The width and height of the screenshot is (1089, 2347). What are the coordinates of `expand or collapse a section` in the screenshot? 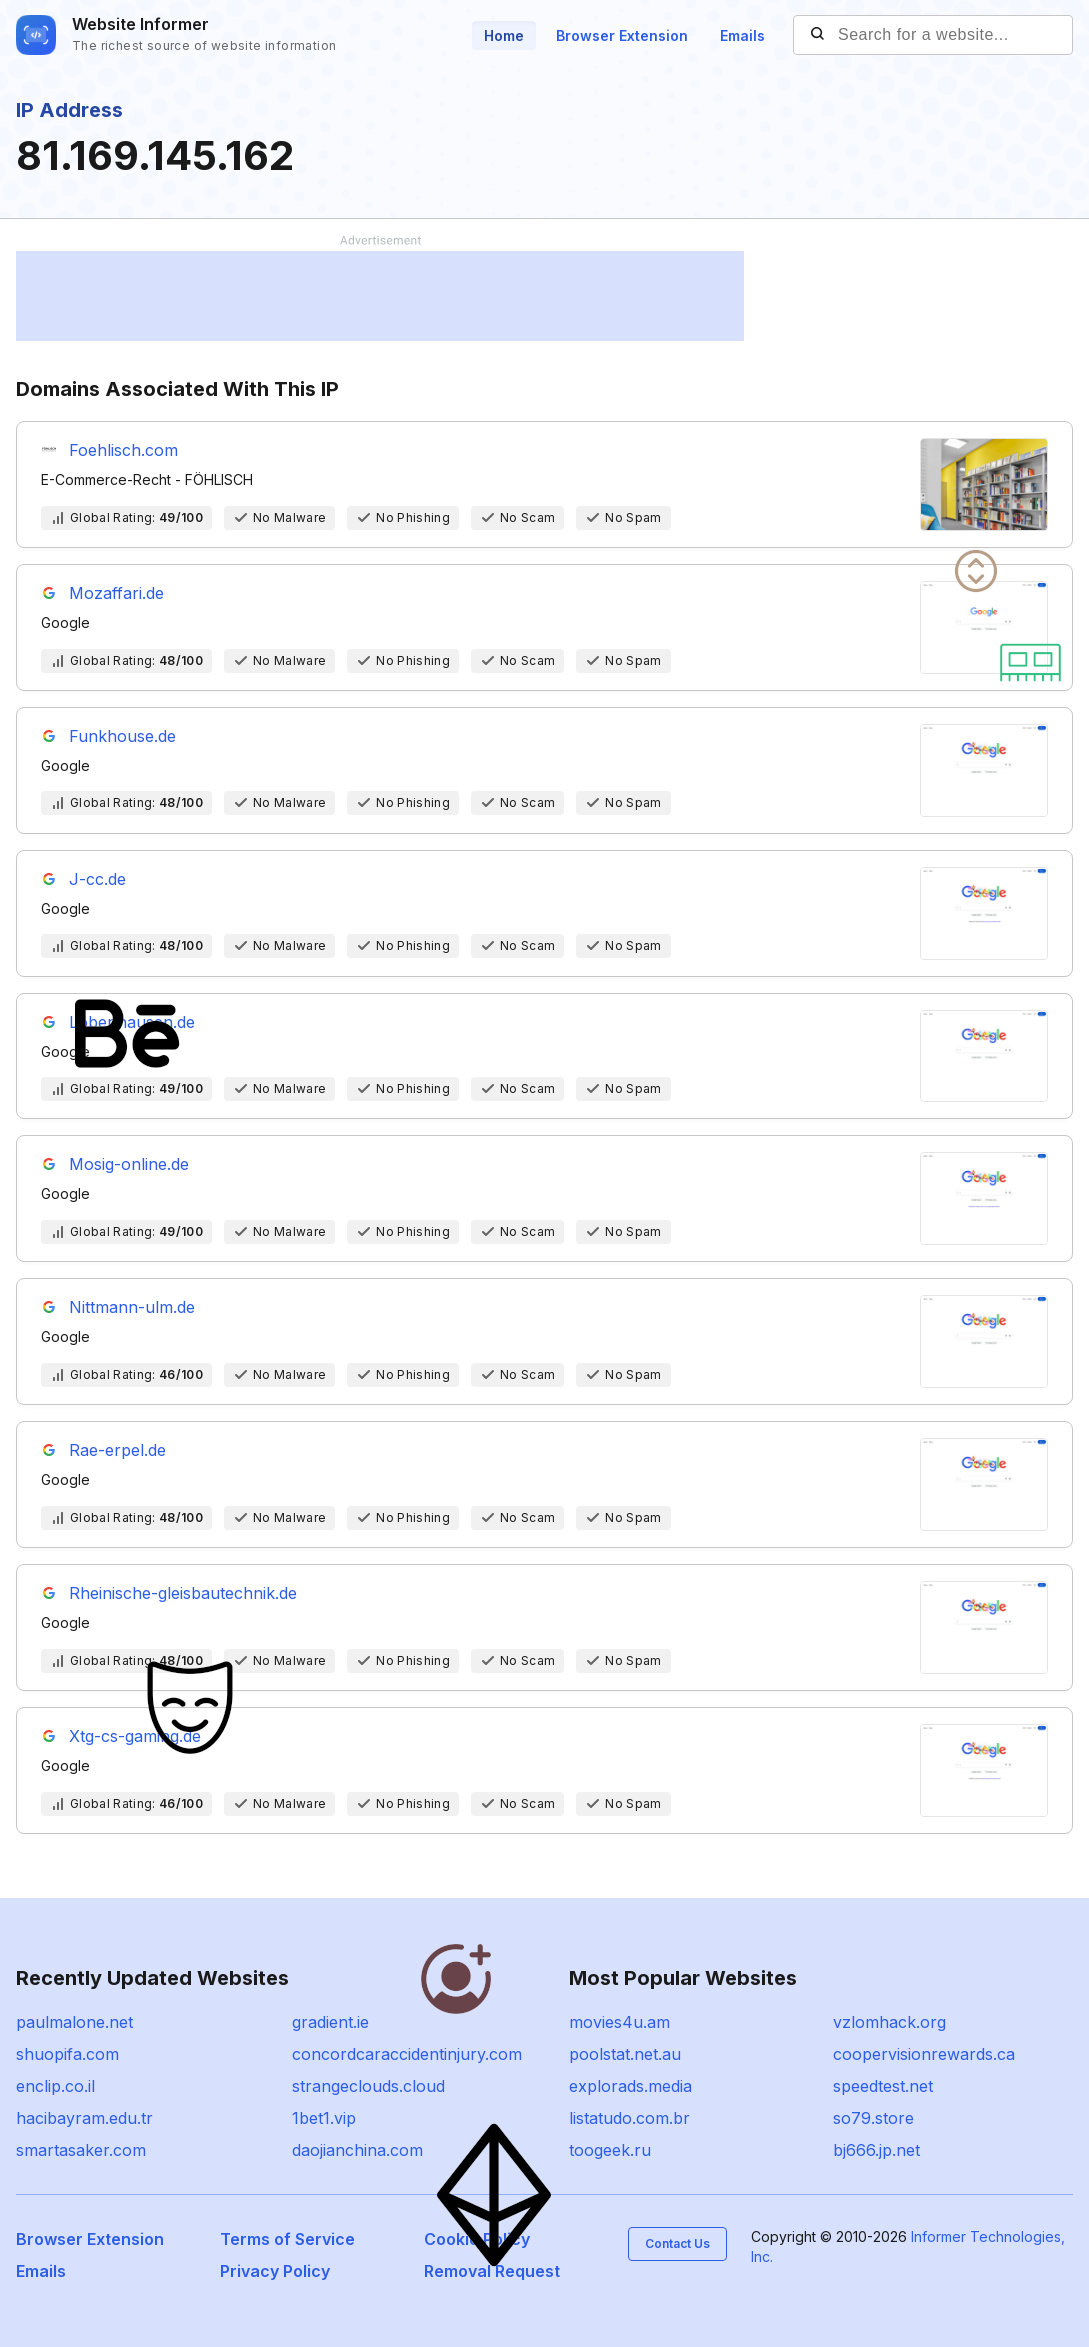 It's located at (976, 571).